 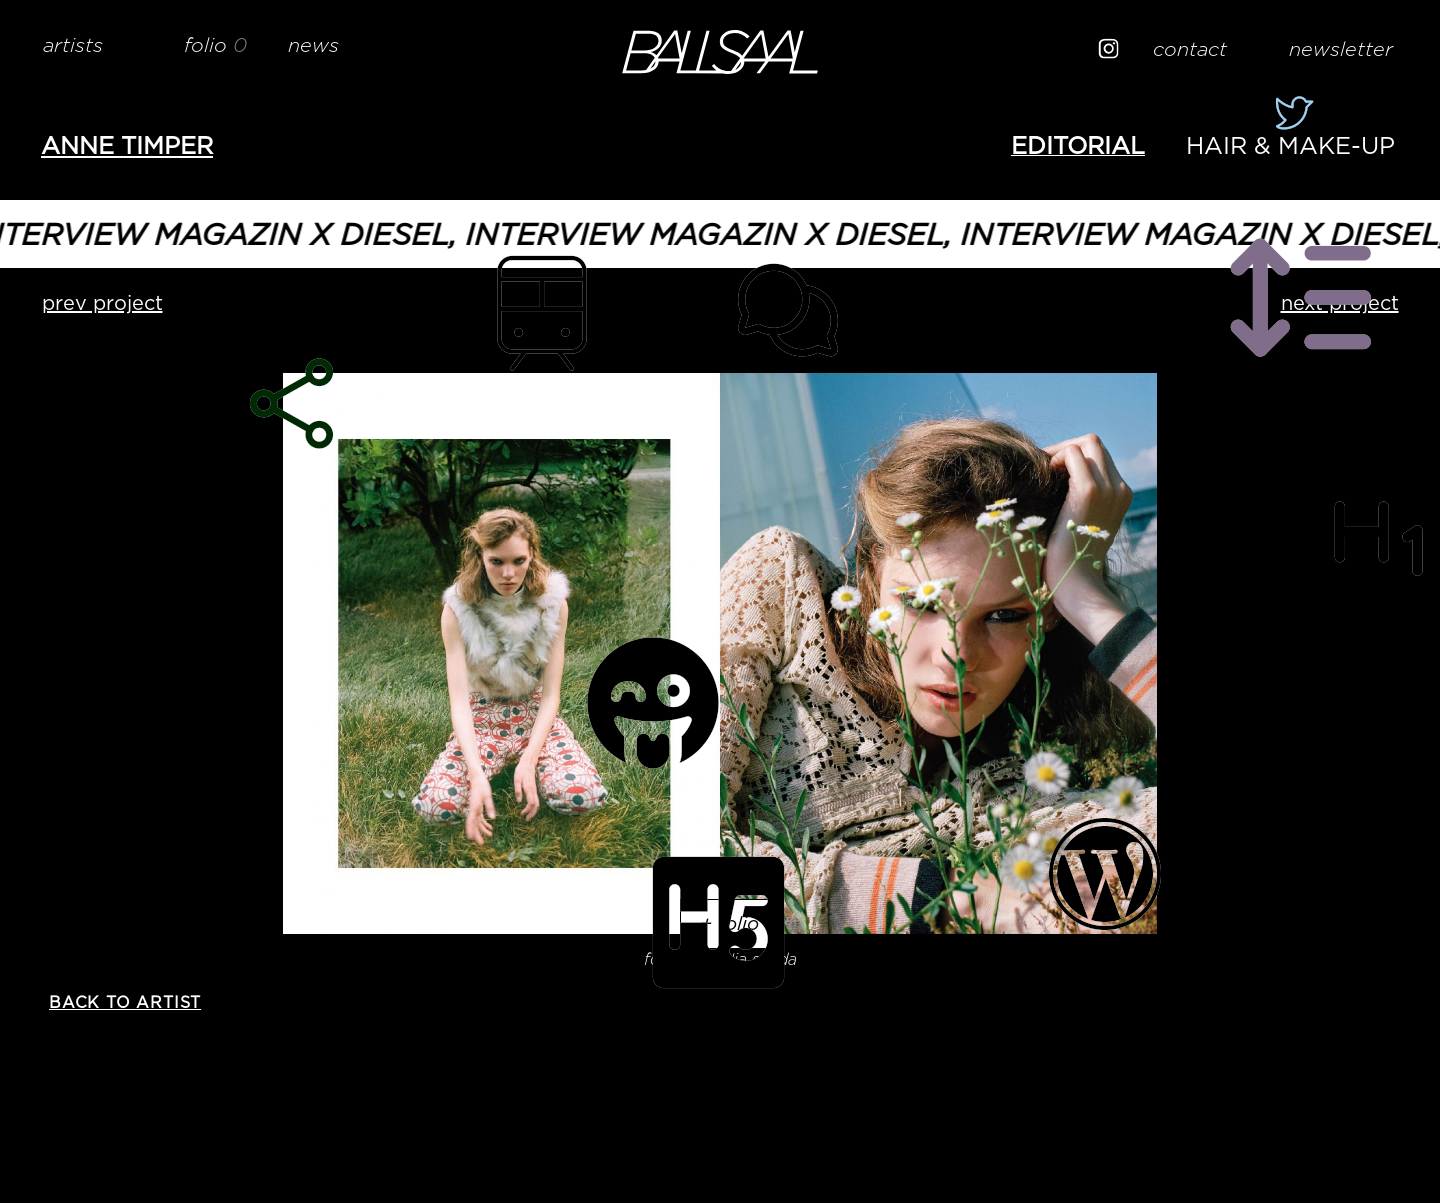 What do you see at coordinates (718, 922) in the screenshot?
I see `format text as heading level 5` at bounding box center [718, 922].